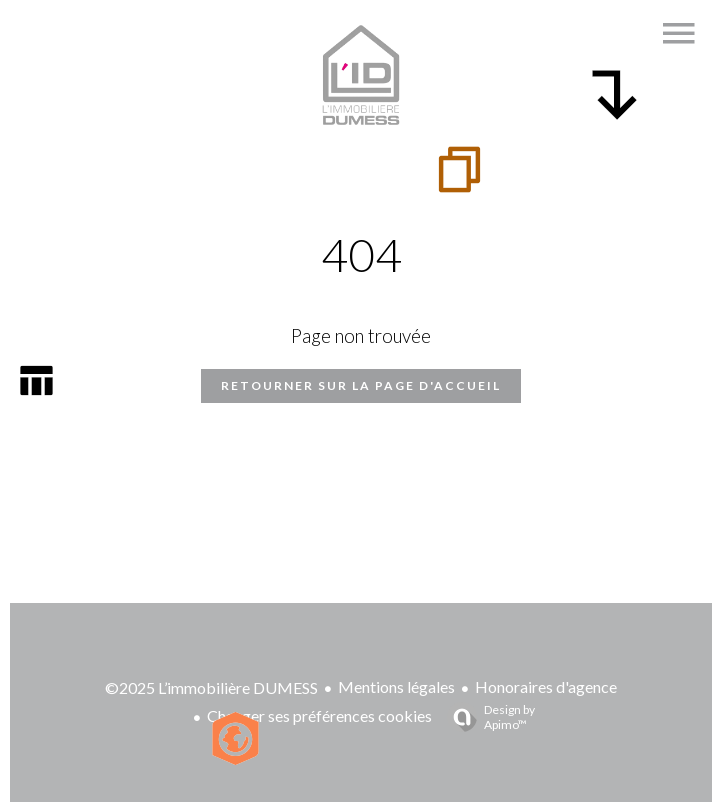 The image size is (722, 812). Describe the element at coordinates (459, 169) in the screenshot. I see `copy file to clipboard` at that location.